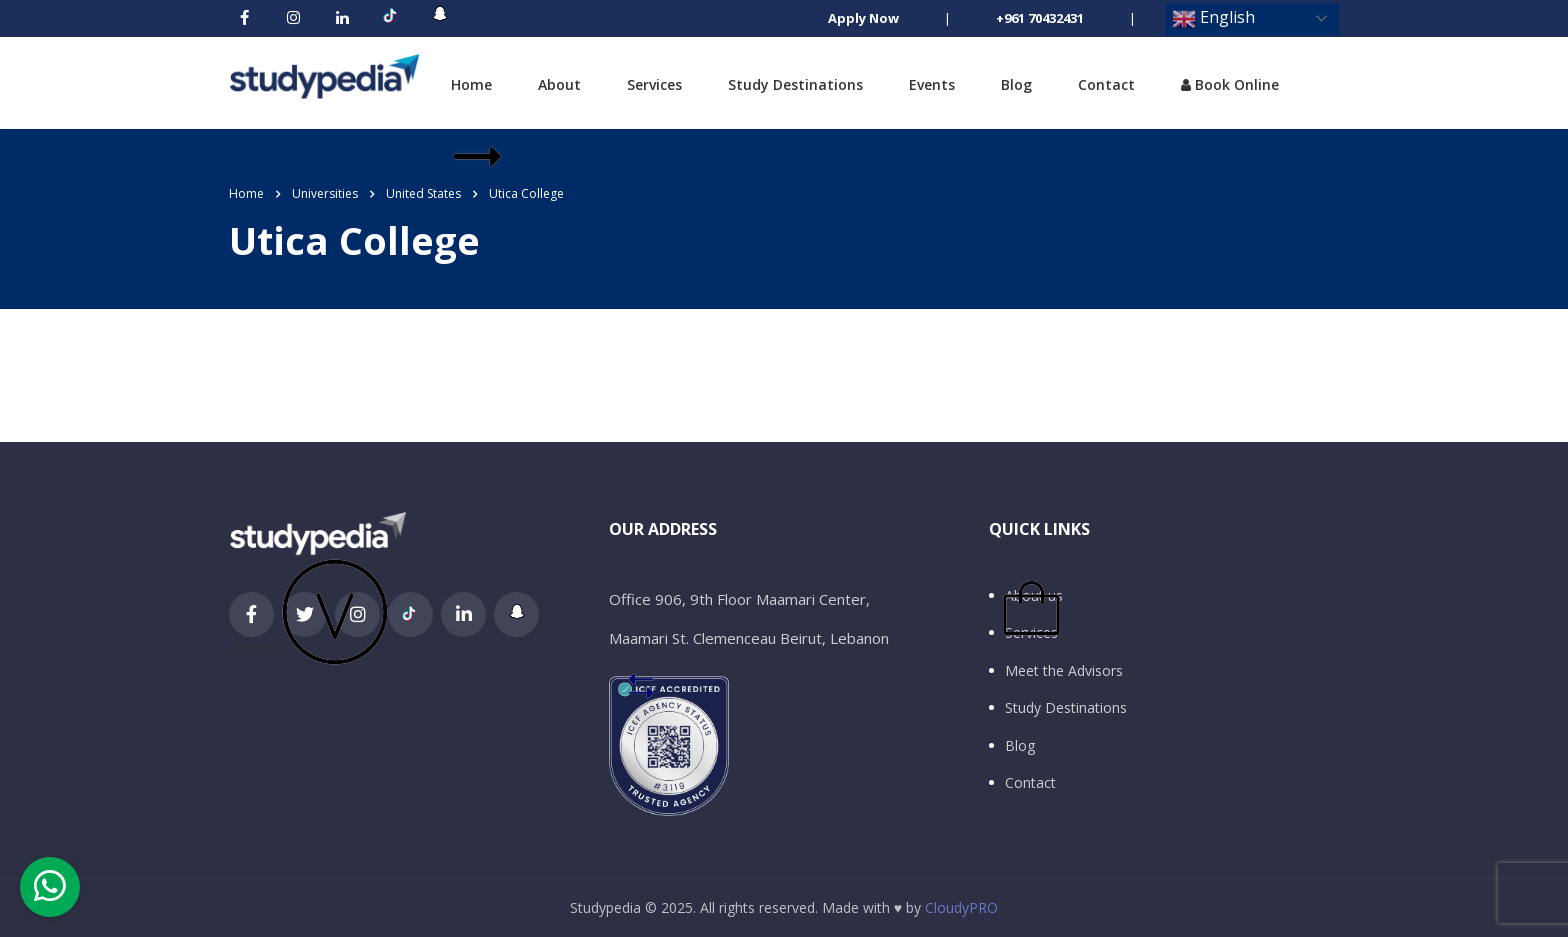  What do you see at coordinates (477, 156) in the screenshot?
I see `navigate to the next item or screen` at bounding box center [477, 156].